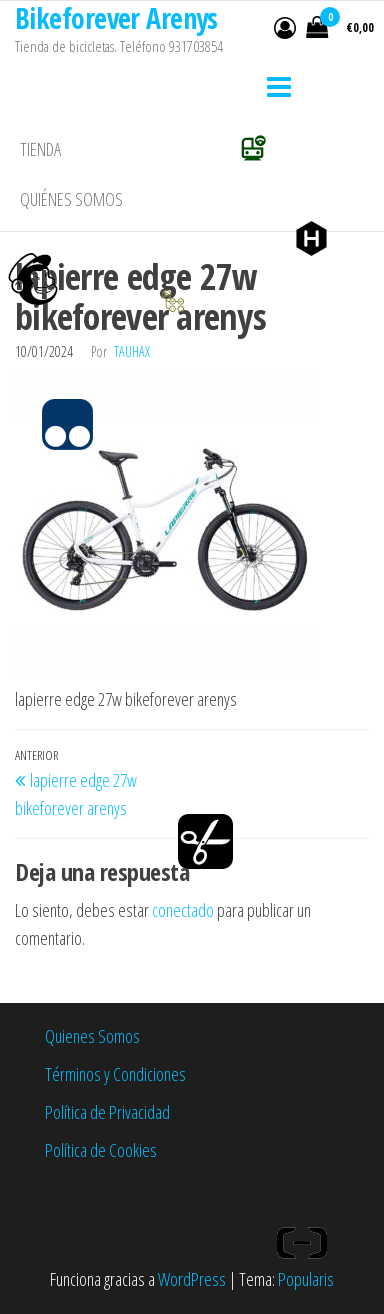 The height and width of the screenshot is (1314, 384). I want to click on indicates wifi availability on subway or transit, so click(252, 148).